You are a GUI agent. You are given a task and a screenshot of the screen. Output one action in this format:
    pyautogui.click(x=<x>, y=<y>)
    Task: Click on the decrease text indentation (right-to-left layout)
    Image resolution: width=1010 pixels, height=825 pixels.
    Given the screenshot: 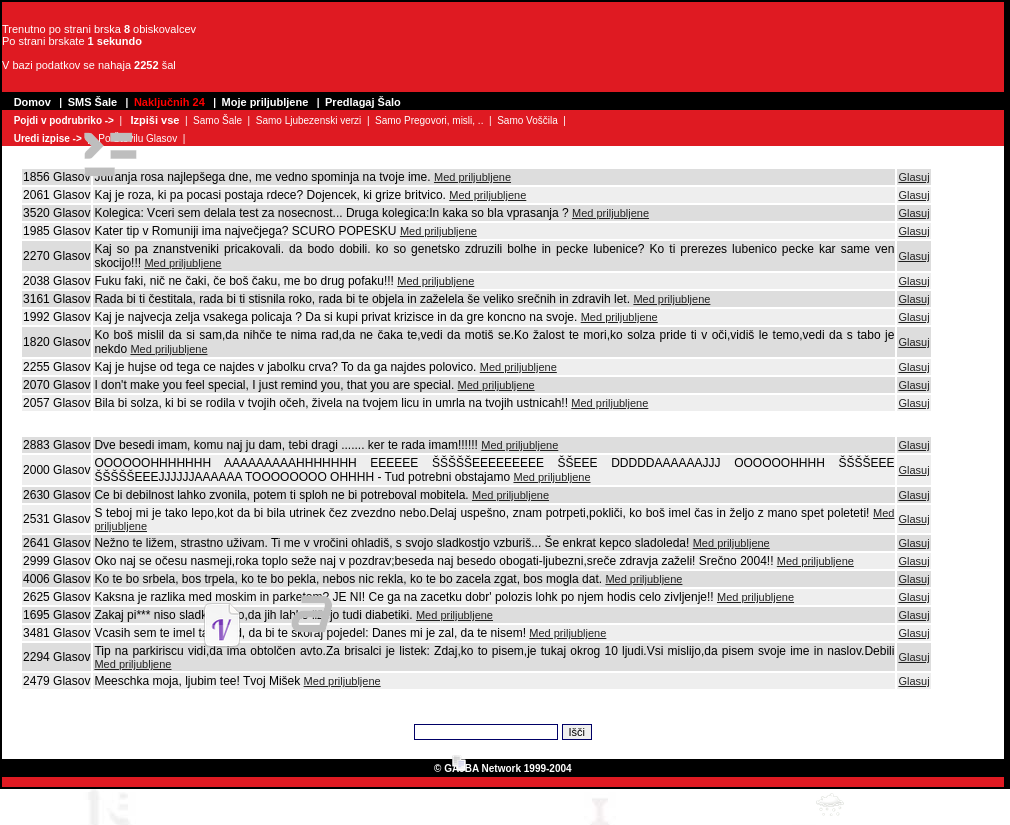 What is the action you would take?
    pyautogui.click(x=110, y=154)
    